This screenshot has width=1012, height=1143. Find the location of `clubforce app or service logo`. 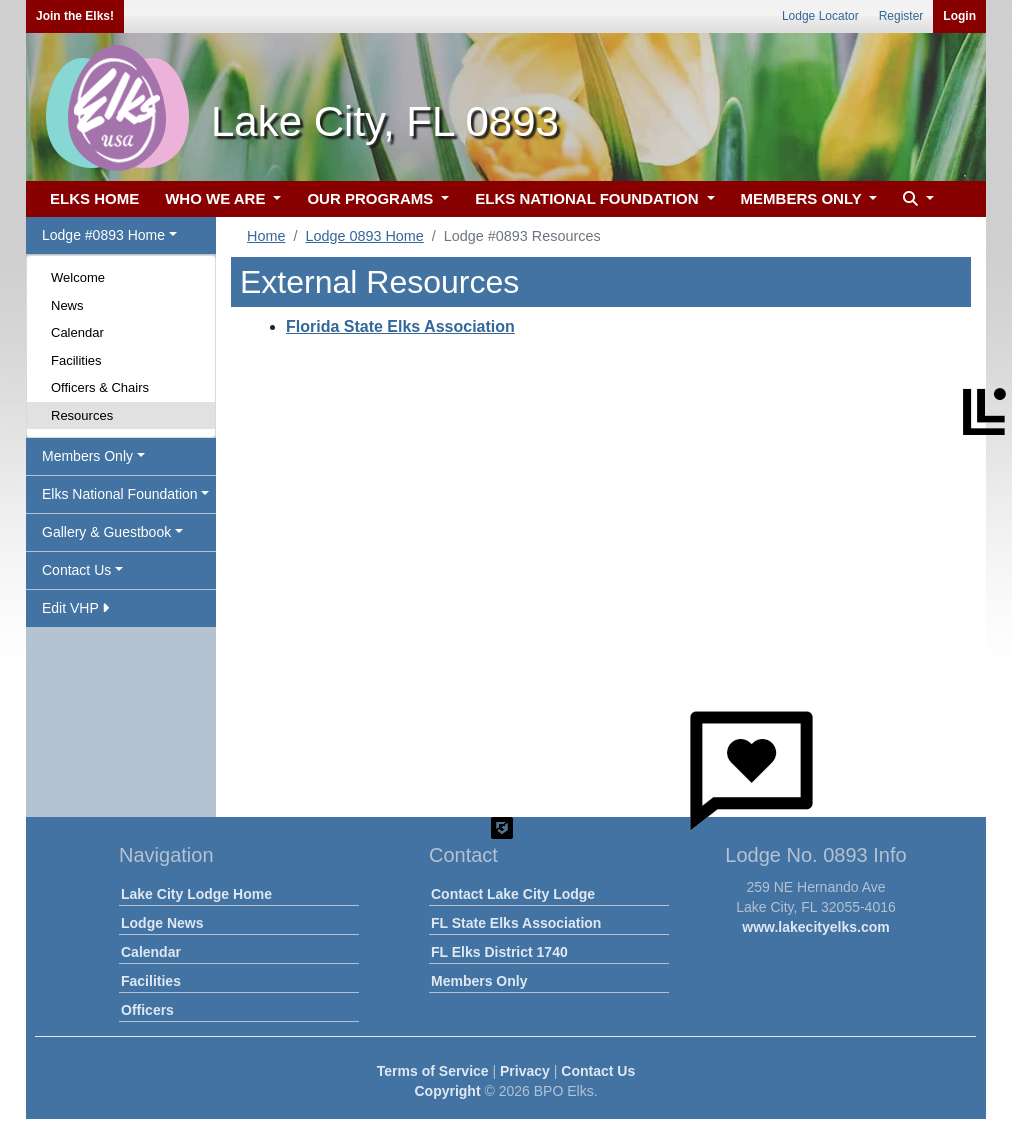

clubforce app or service logo is located at coordinates (502, 828).